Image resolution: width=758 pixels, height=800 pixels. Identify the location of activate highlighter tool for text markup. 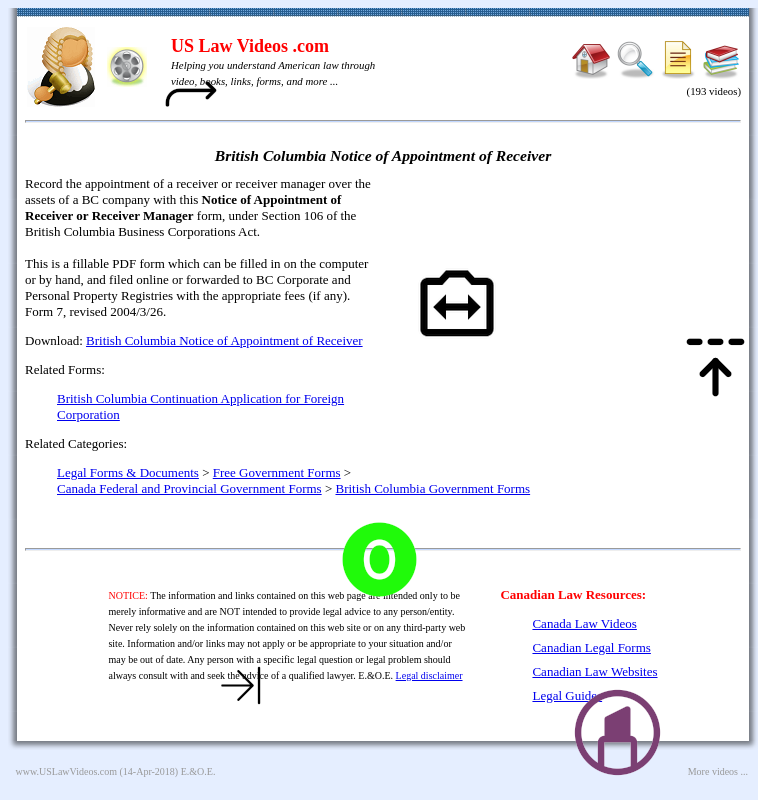
(617, 732).